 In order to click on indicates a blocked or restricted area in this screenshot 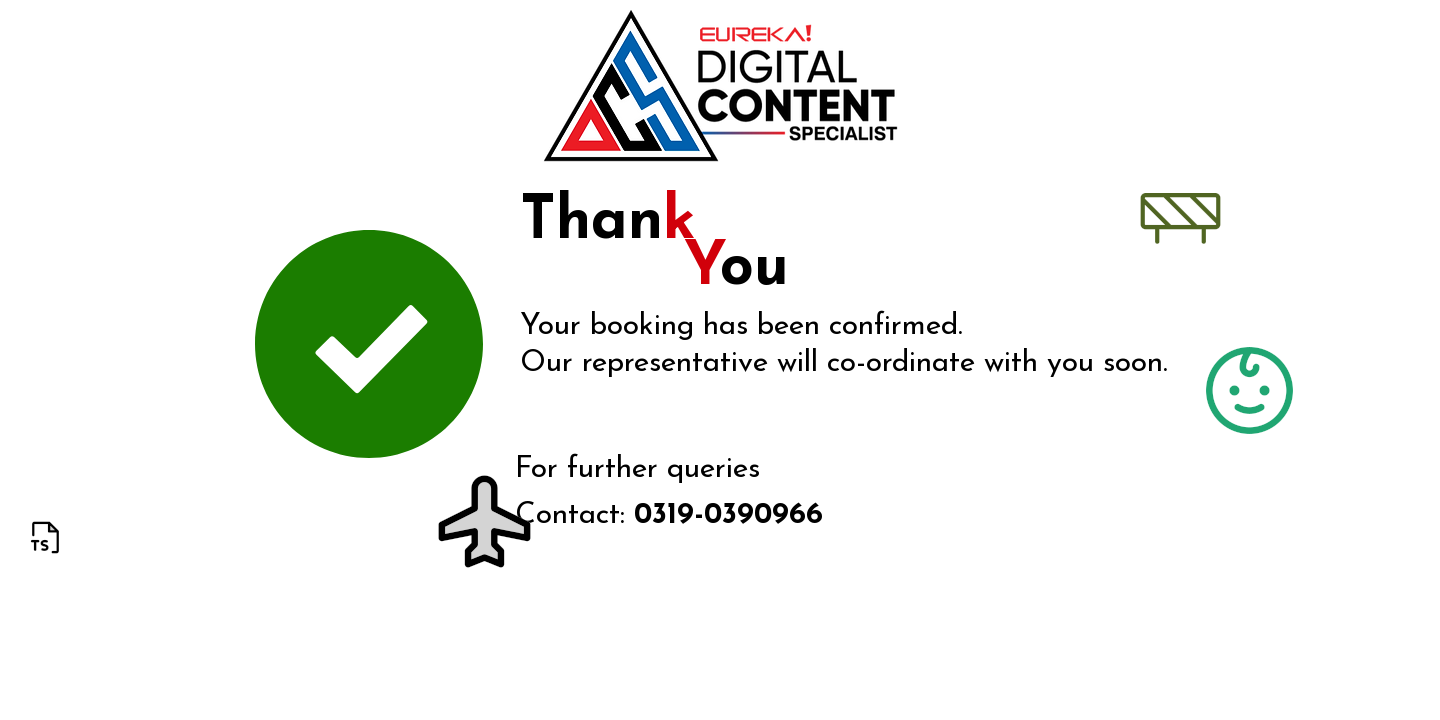, I will do `click(1180, 215)`.